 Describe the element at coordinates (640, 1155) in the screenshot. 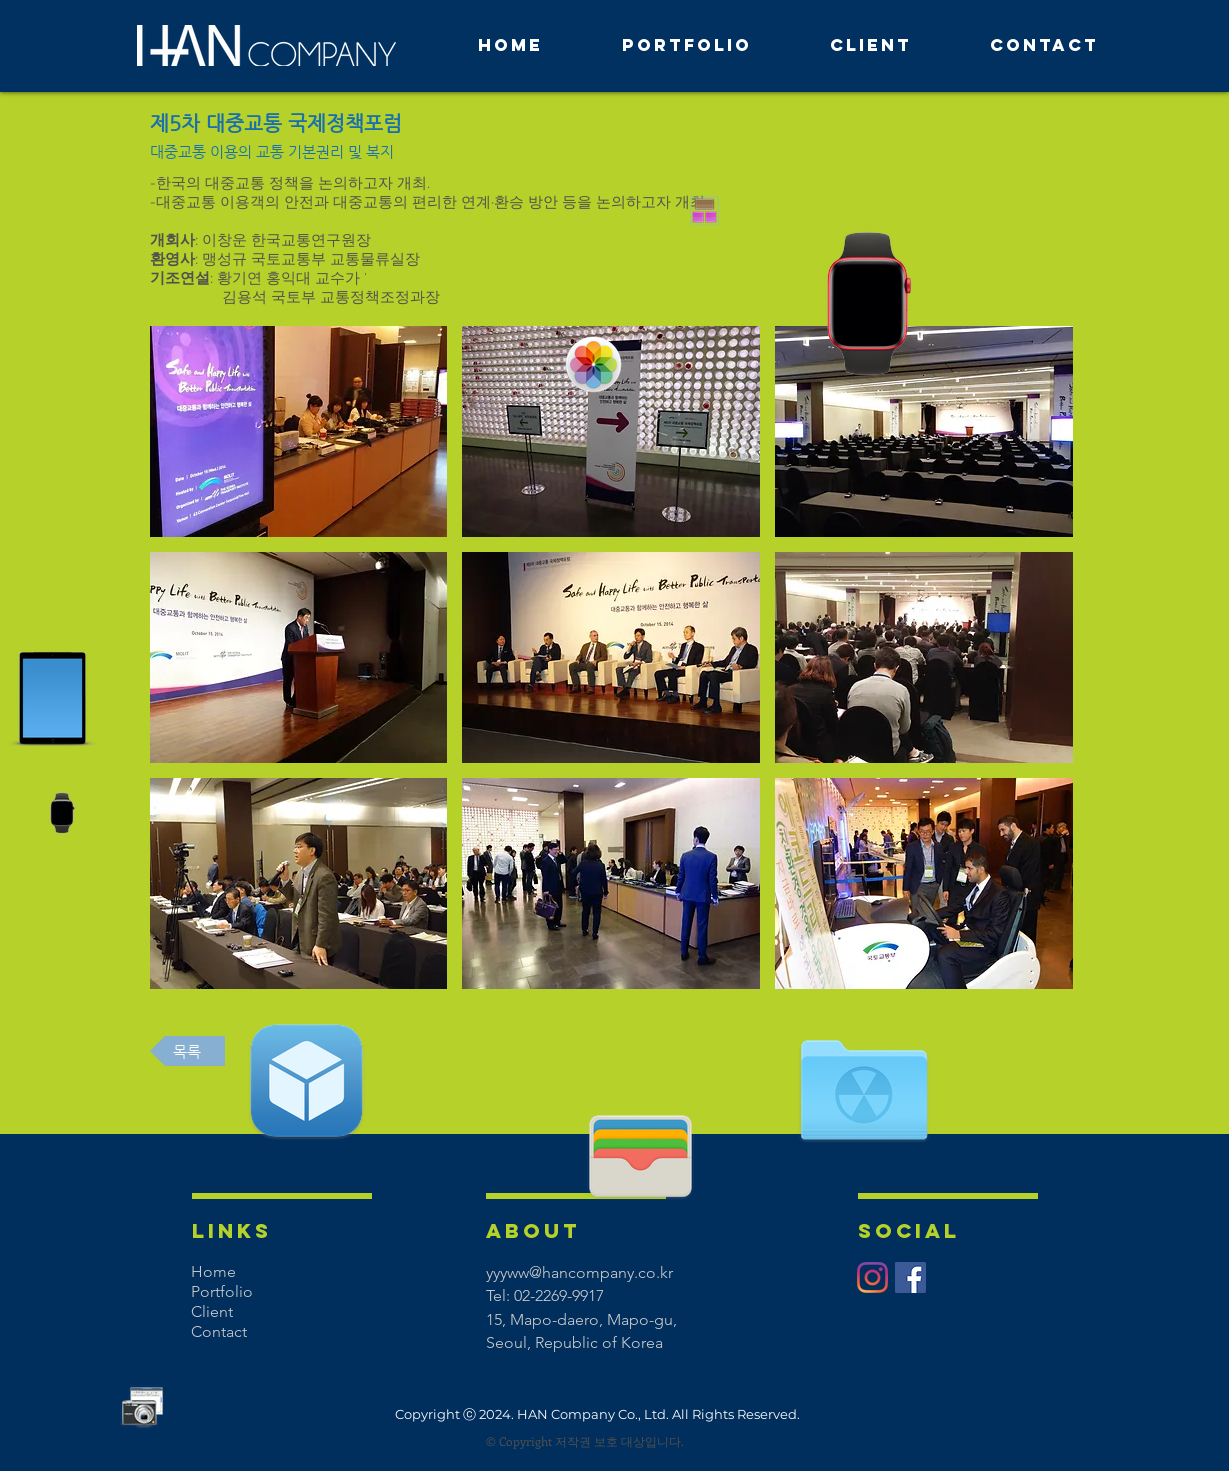

I see `access wallet settings and preferences` at that location.